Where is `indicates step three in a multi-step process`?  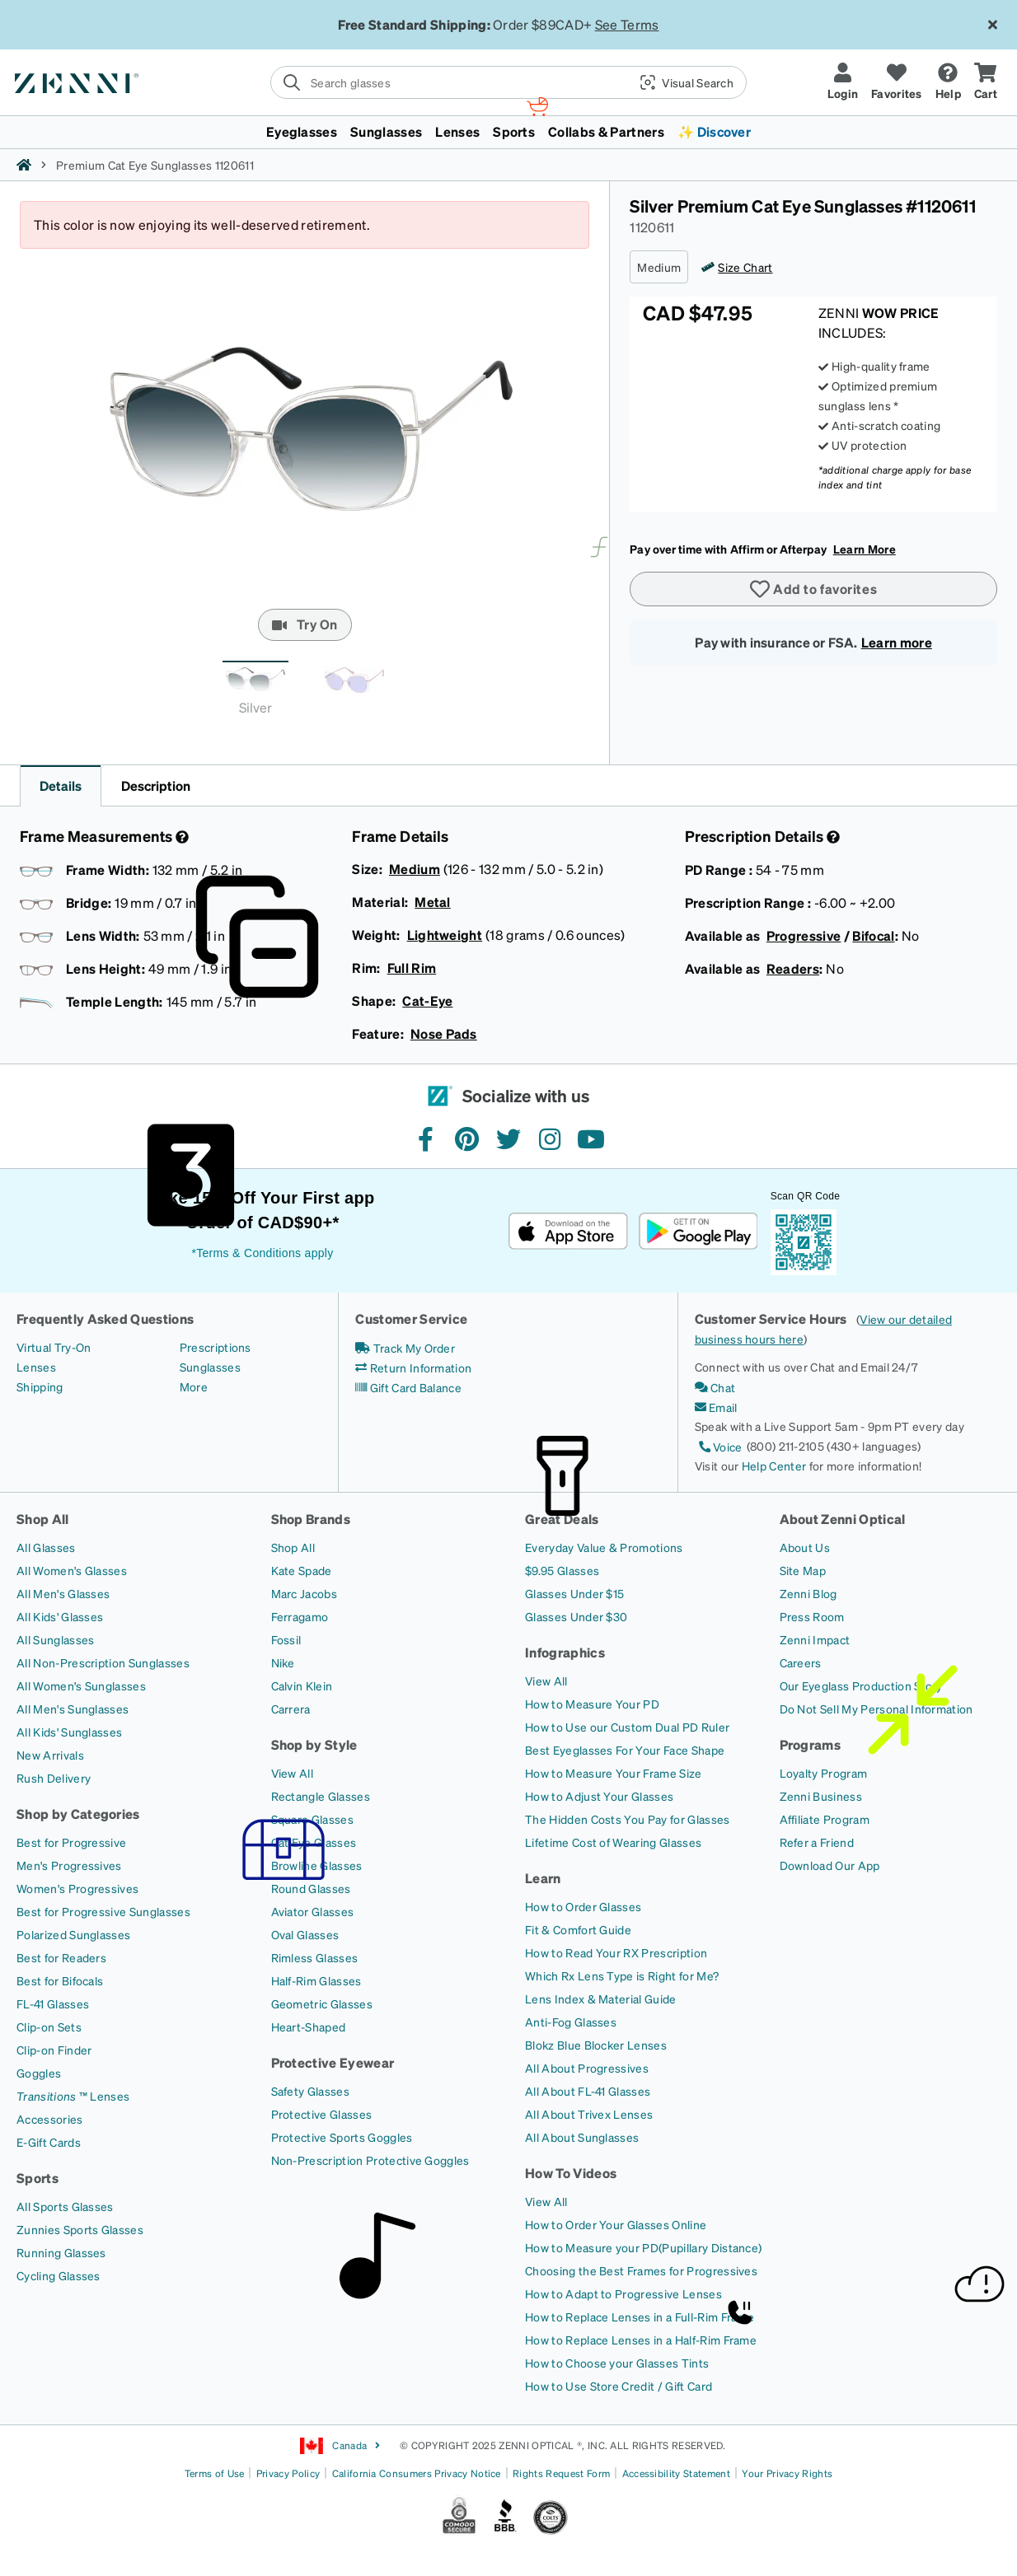
indicates step three in a multi-step process is located at coordinates (190, 1175).